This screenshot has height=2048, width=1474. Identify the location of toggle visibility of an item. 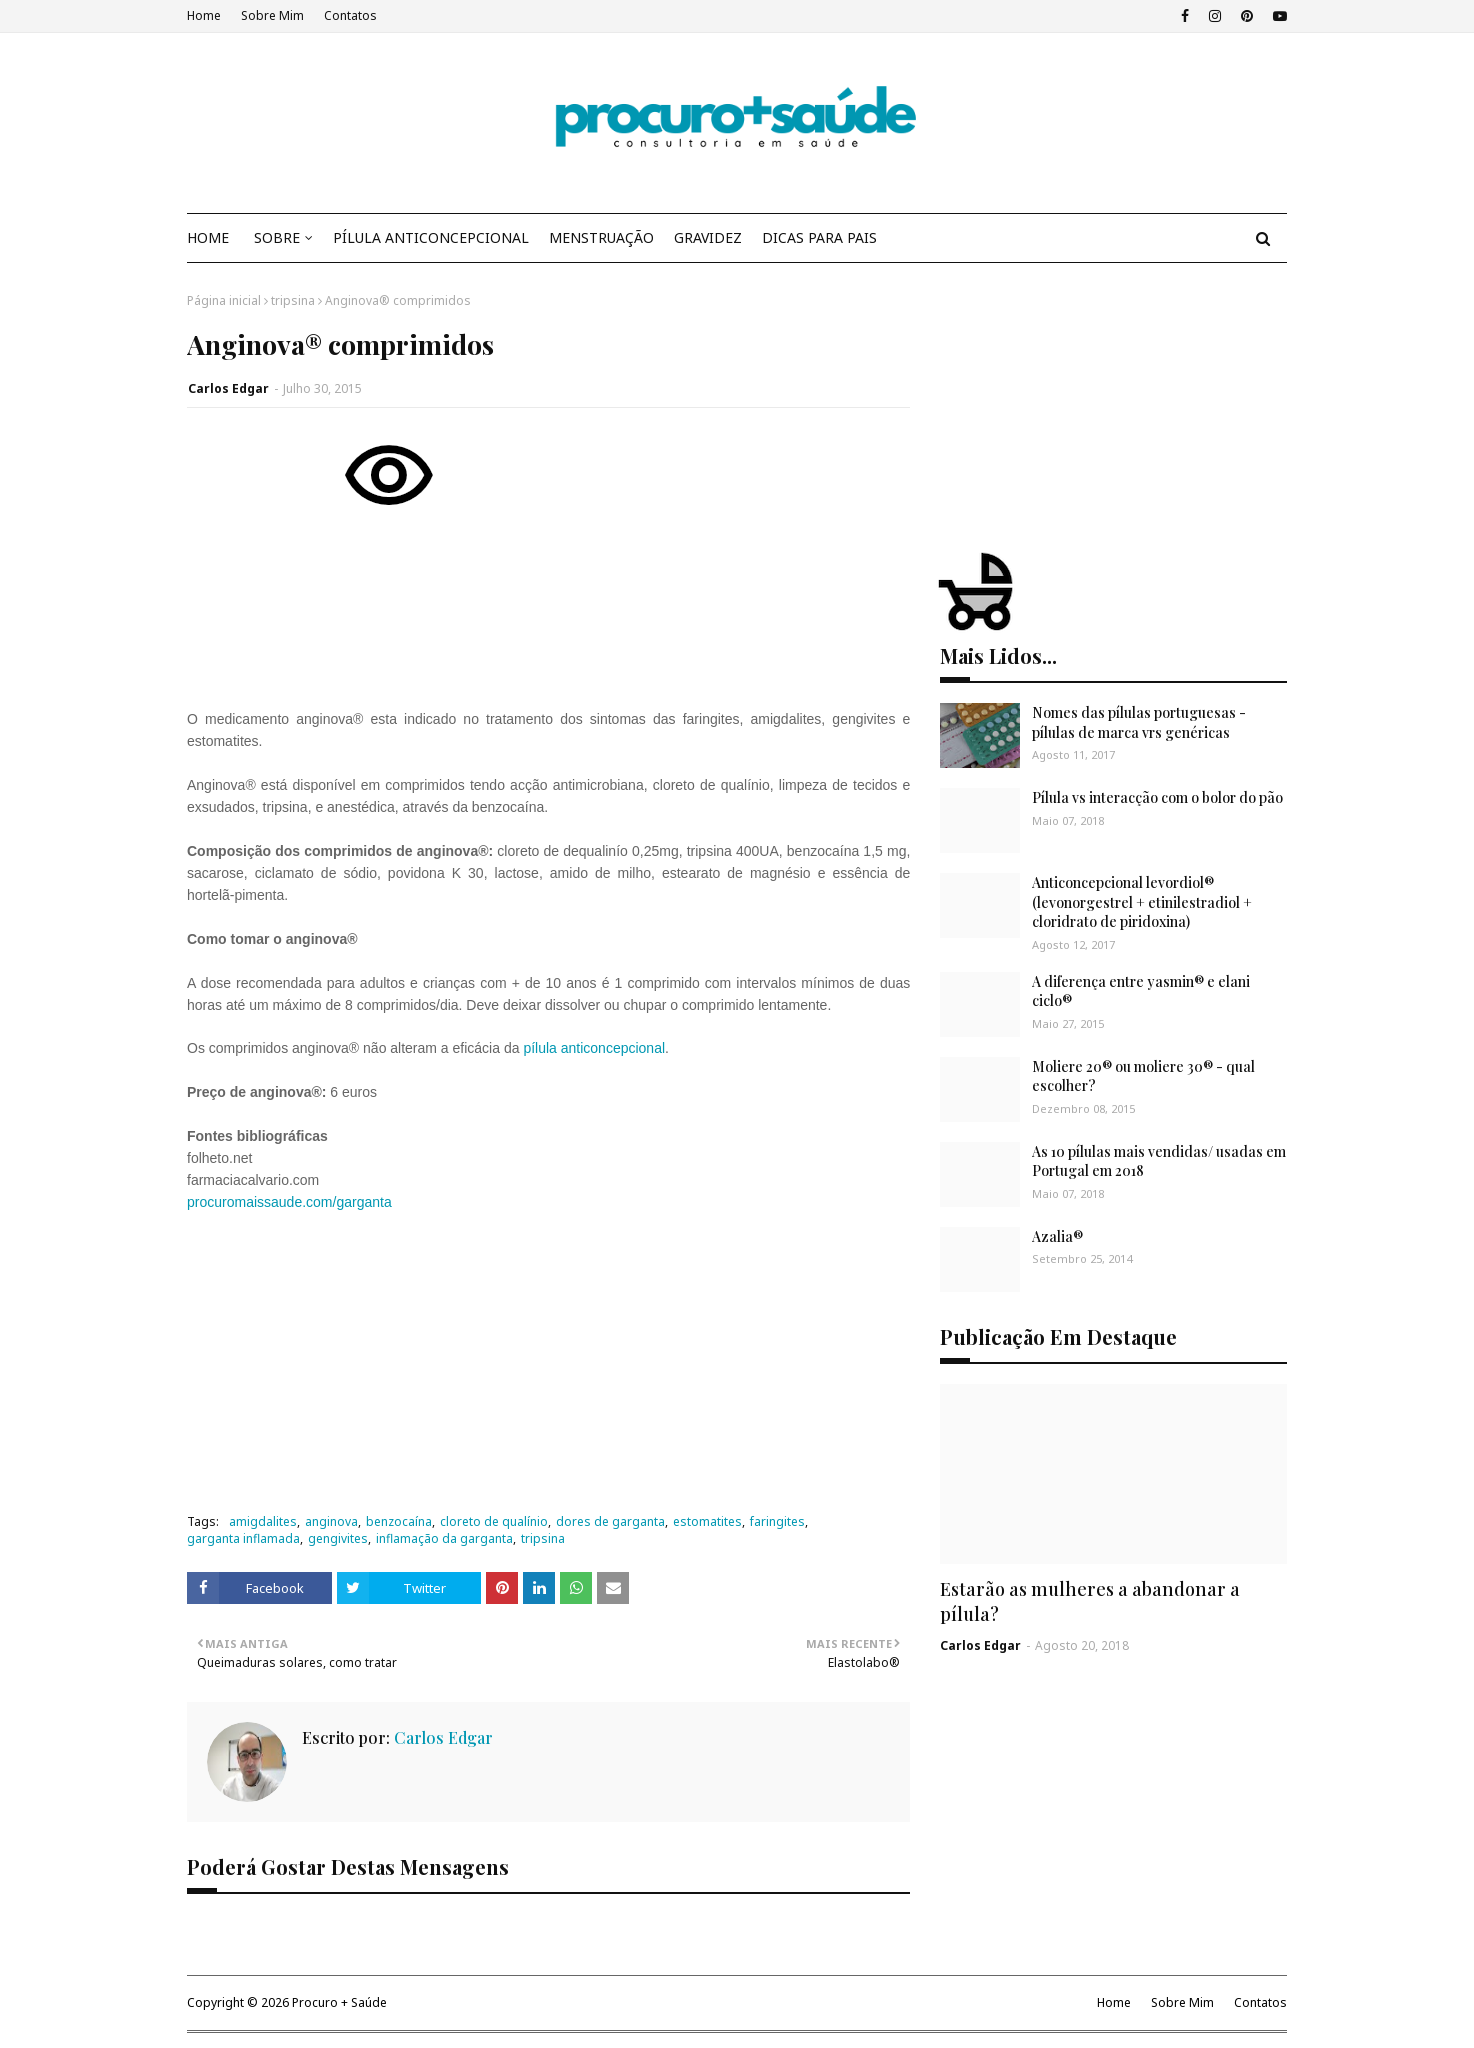
(389, 477).